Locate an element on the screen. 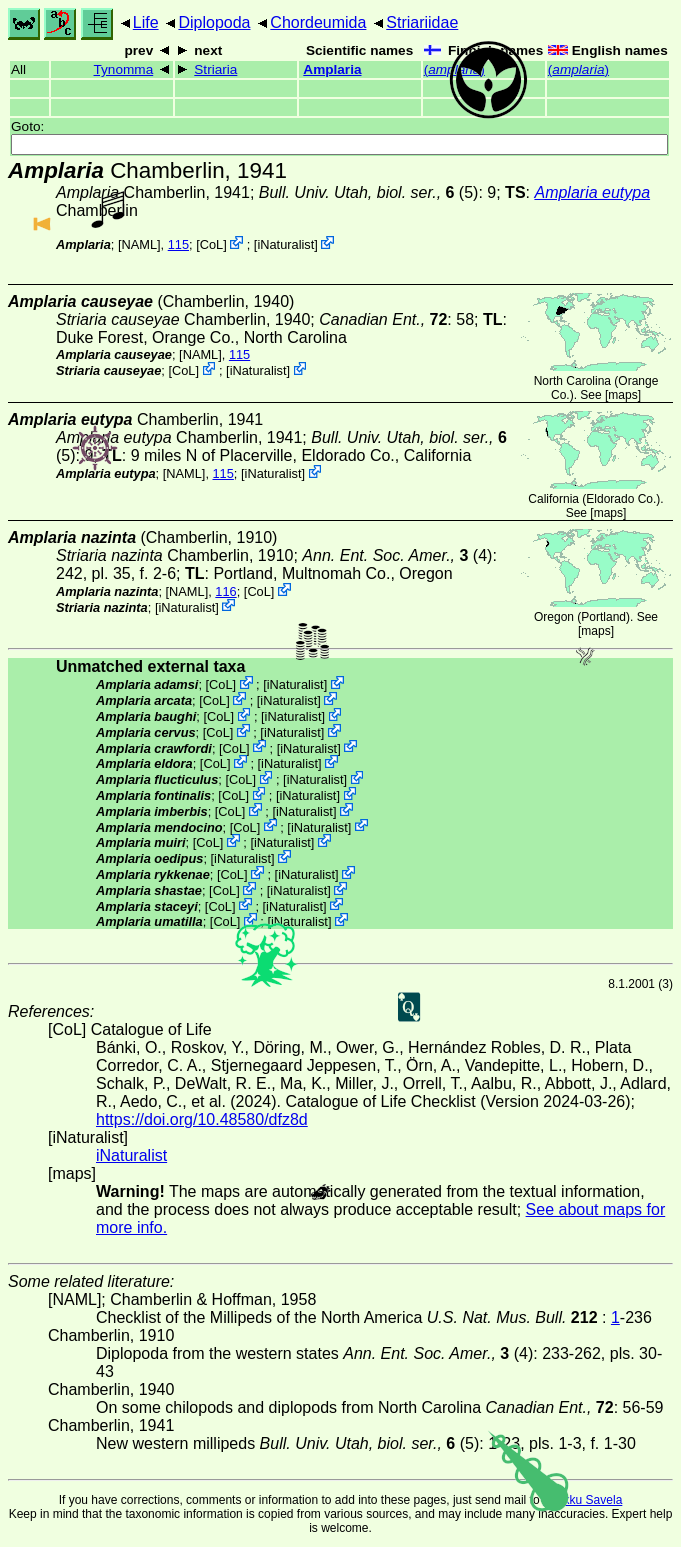  go to previous track or media is located at coordinates (42, 224).